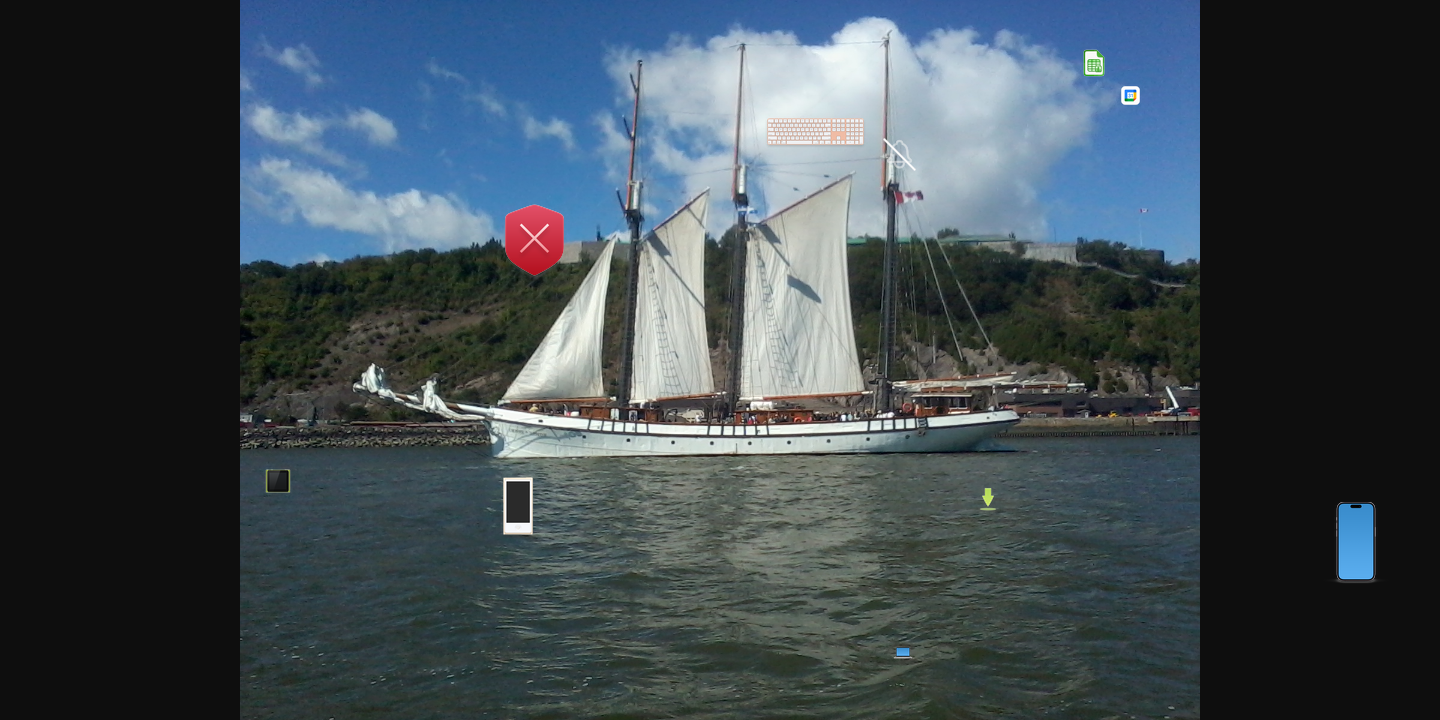 This screenshot has width=1440, height=720. What do you see at coordinates (1094, 63) in the screenshot?
I see `open an opendocument spreadsheet file` at bounding box center [1094, 63].